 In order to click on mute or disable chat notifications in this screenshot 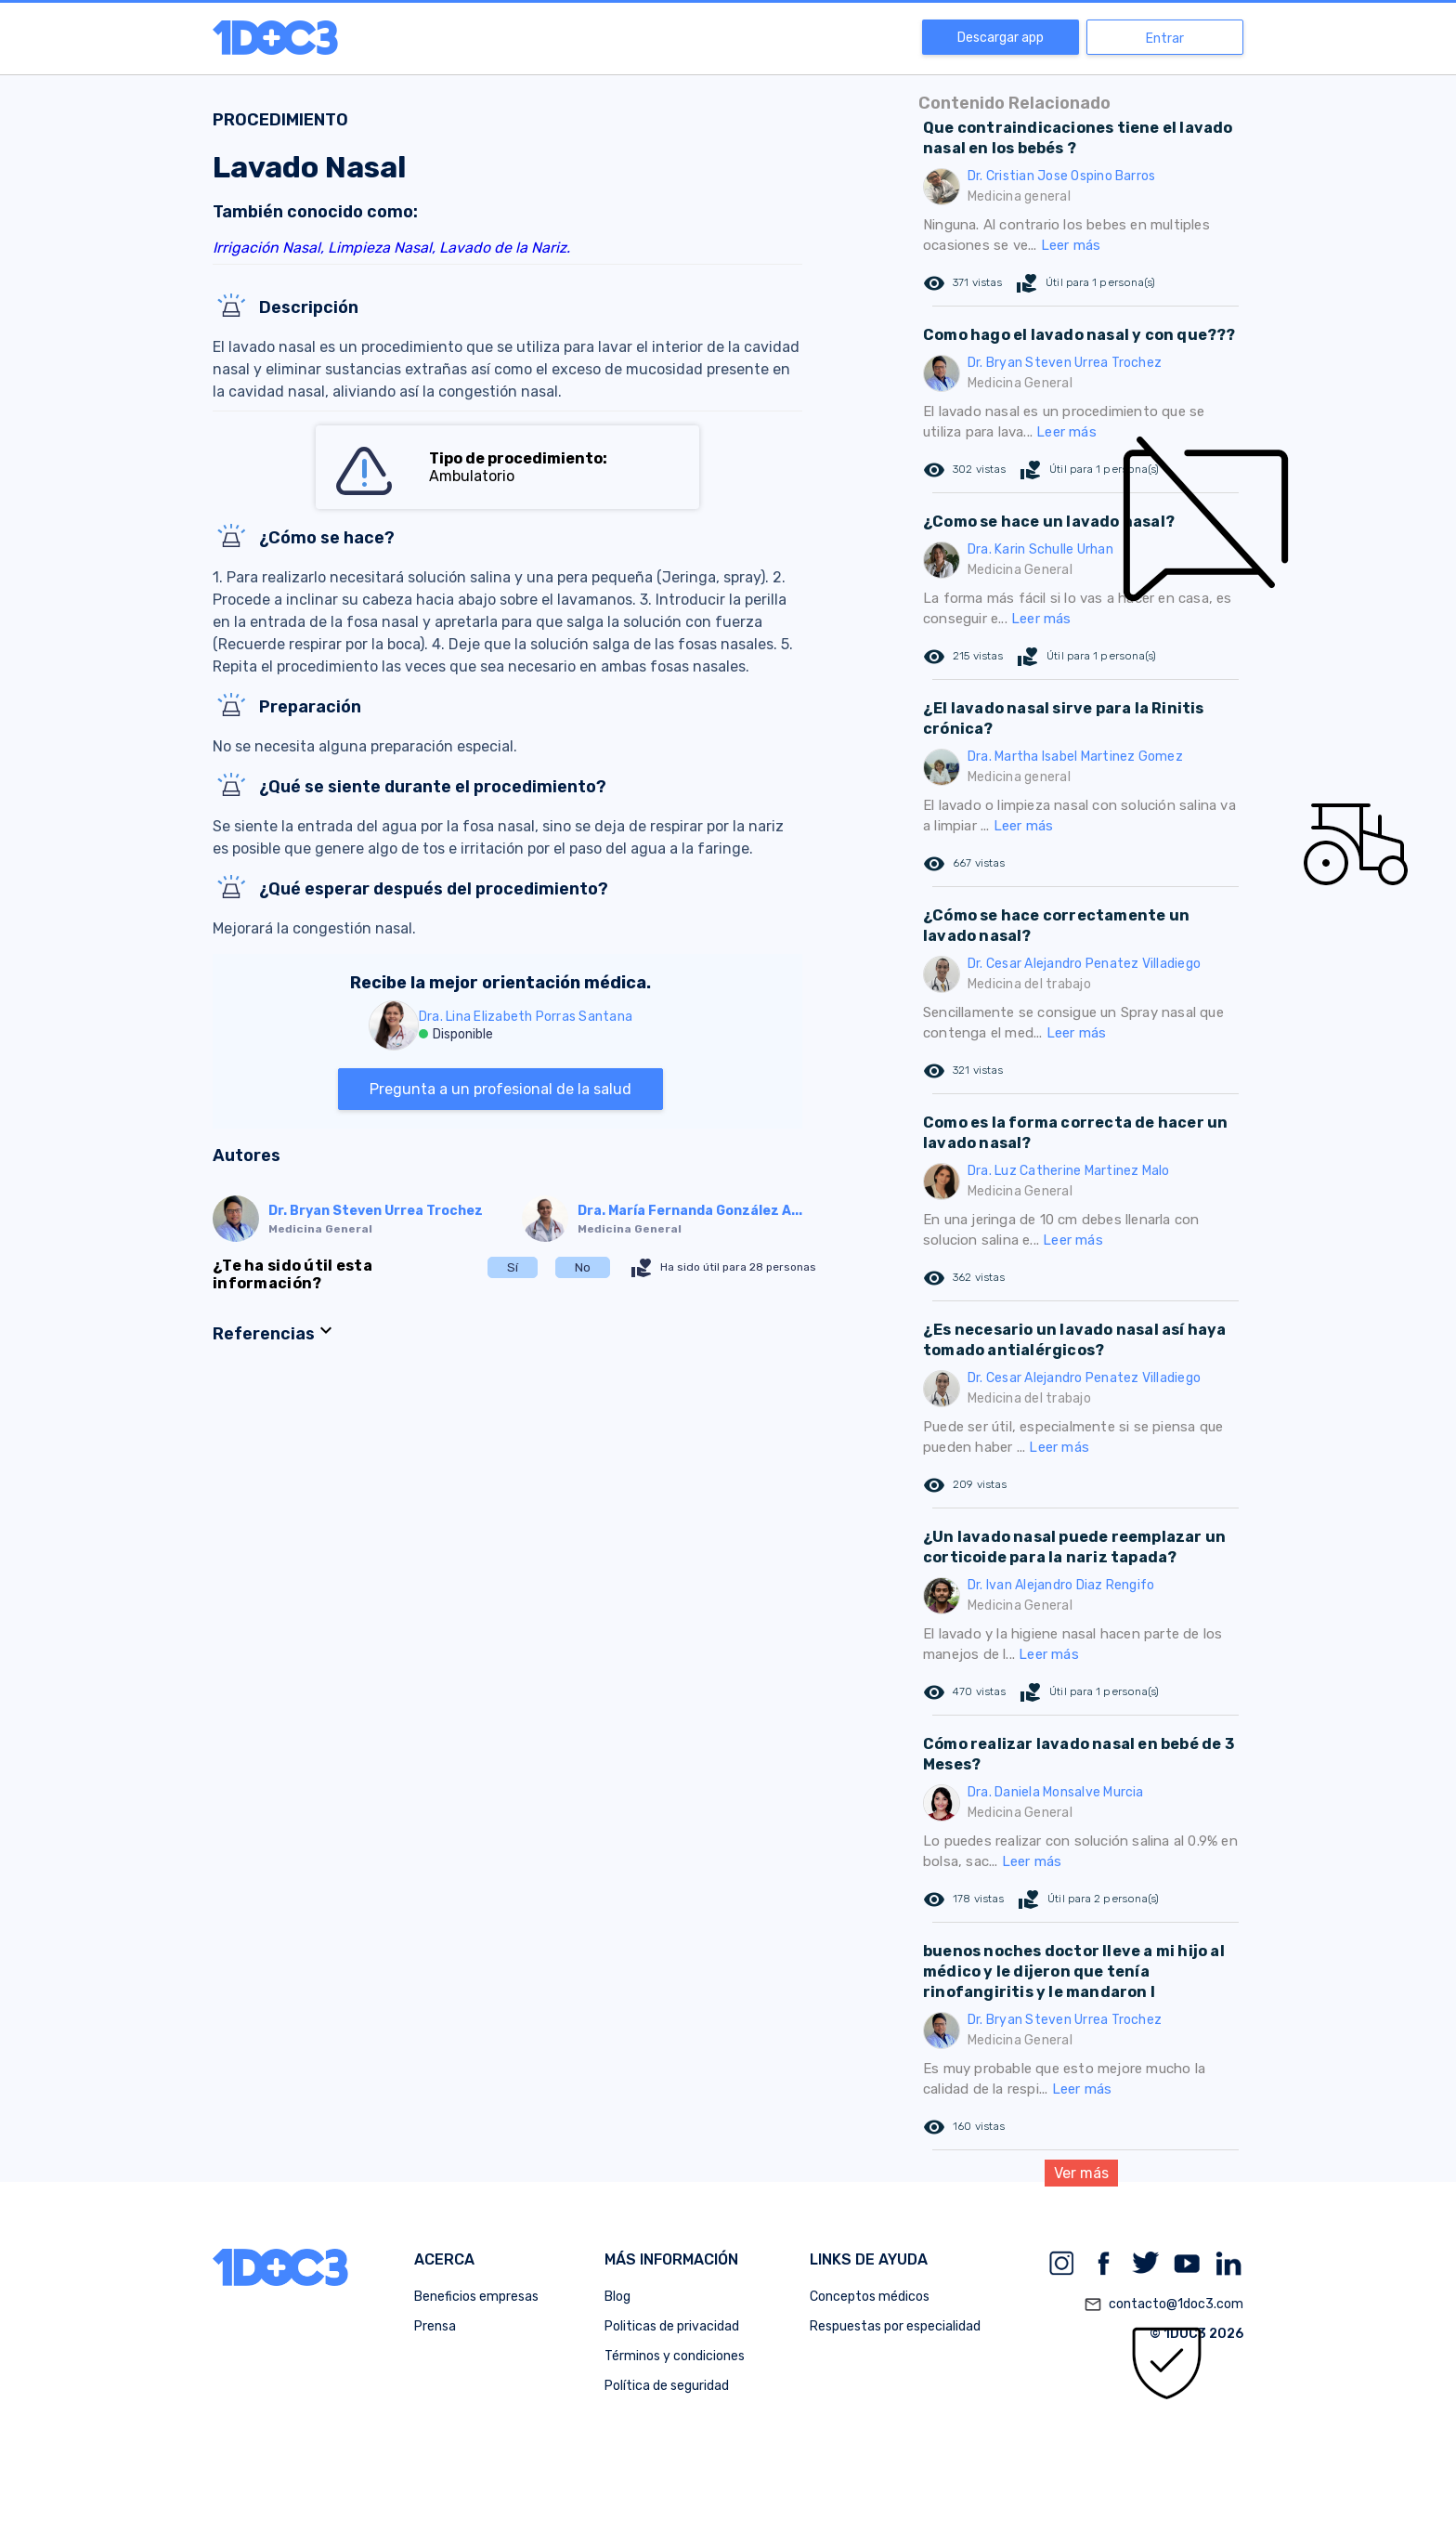, I will do `click(1205, 512)`.